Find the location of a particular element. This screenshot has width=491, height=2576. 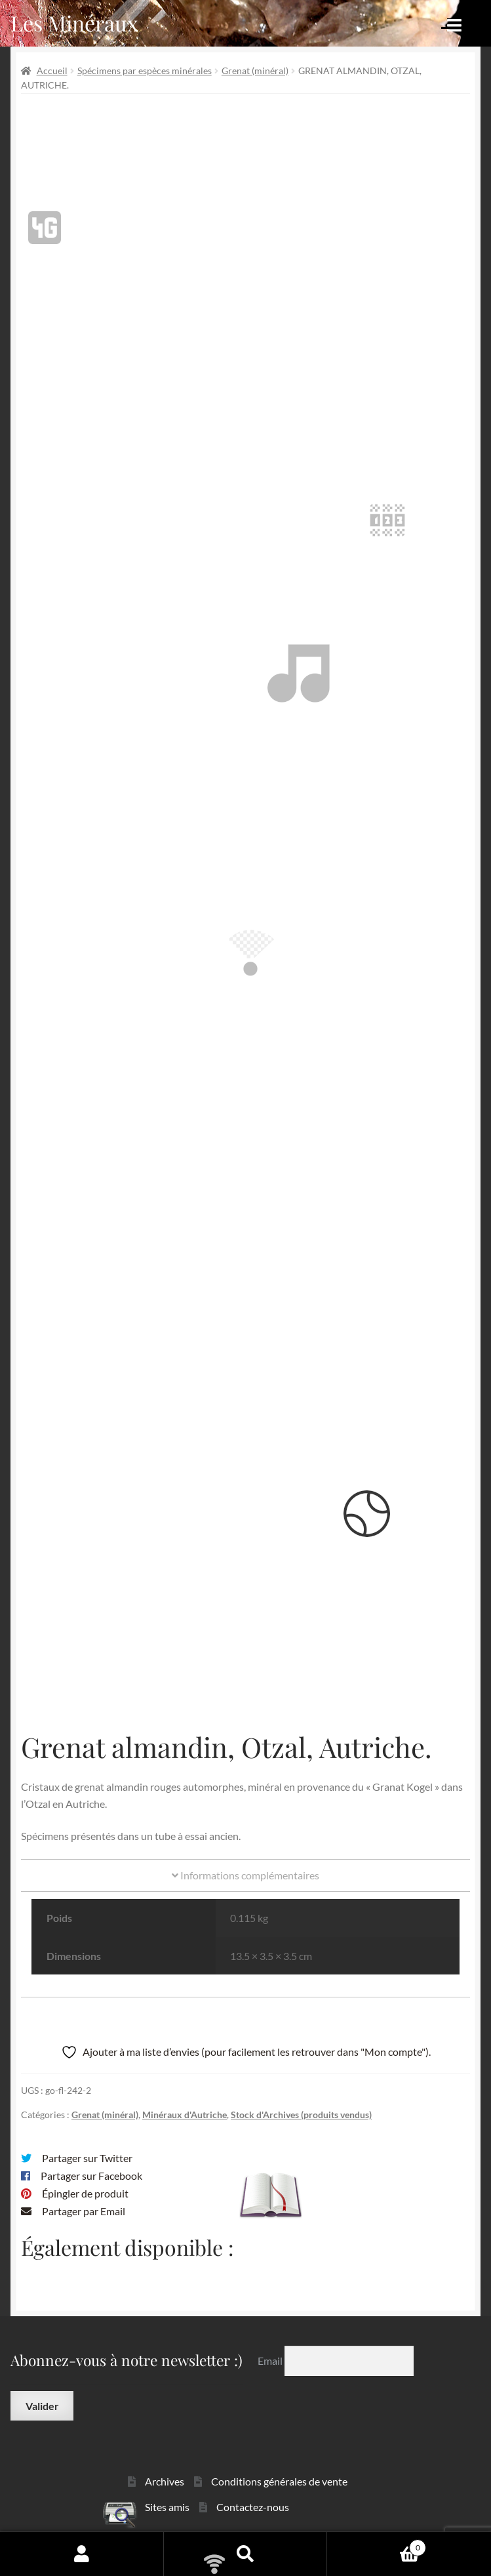

indicates active 4G cellular network connection is located at coordinates (45, 228).